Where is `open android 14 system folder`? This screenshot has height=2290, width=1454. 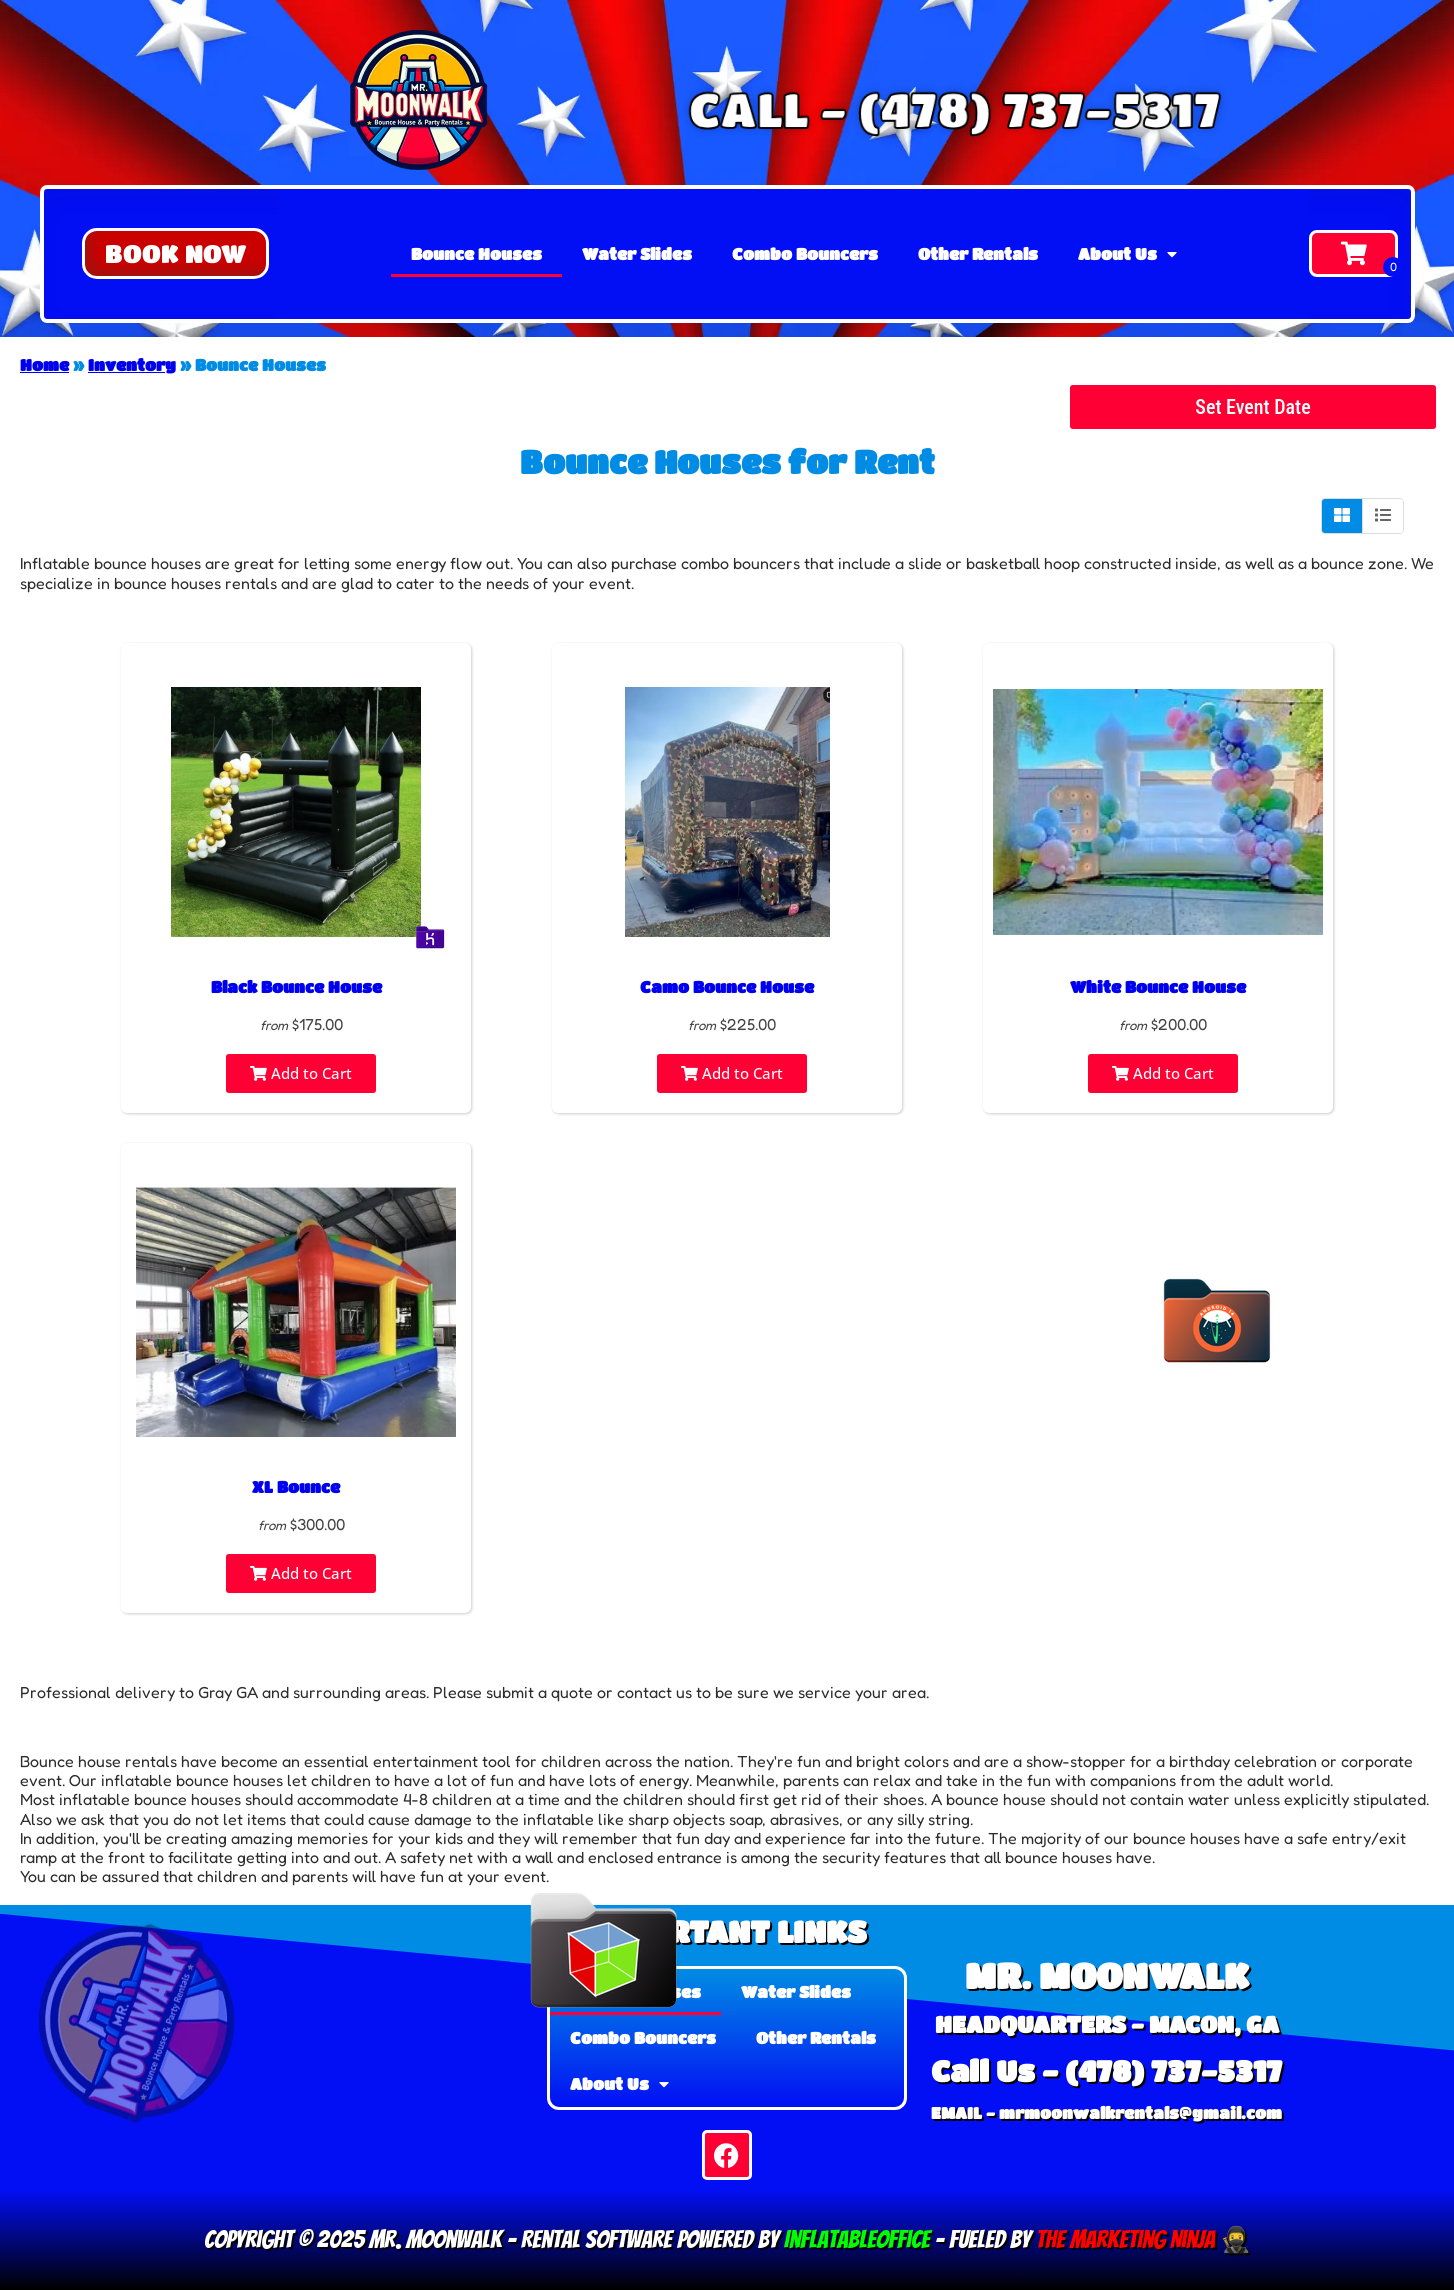 open android 14 system folder is located at coordinates (1216, 1323).